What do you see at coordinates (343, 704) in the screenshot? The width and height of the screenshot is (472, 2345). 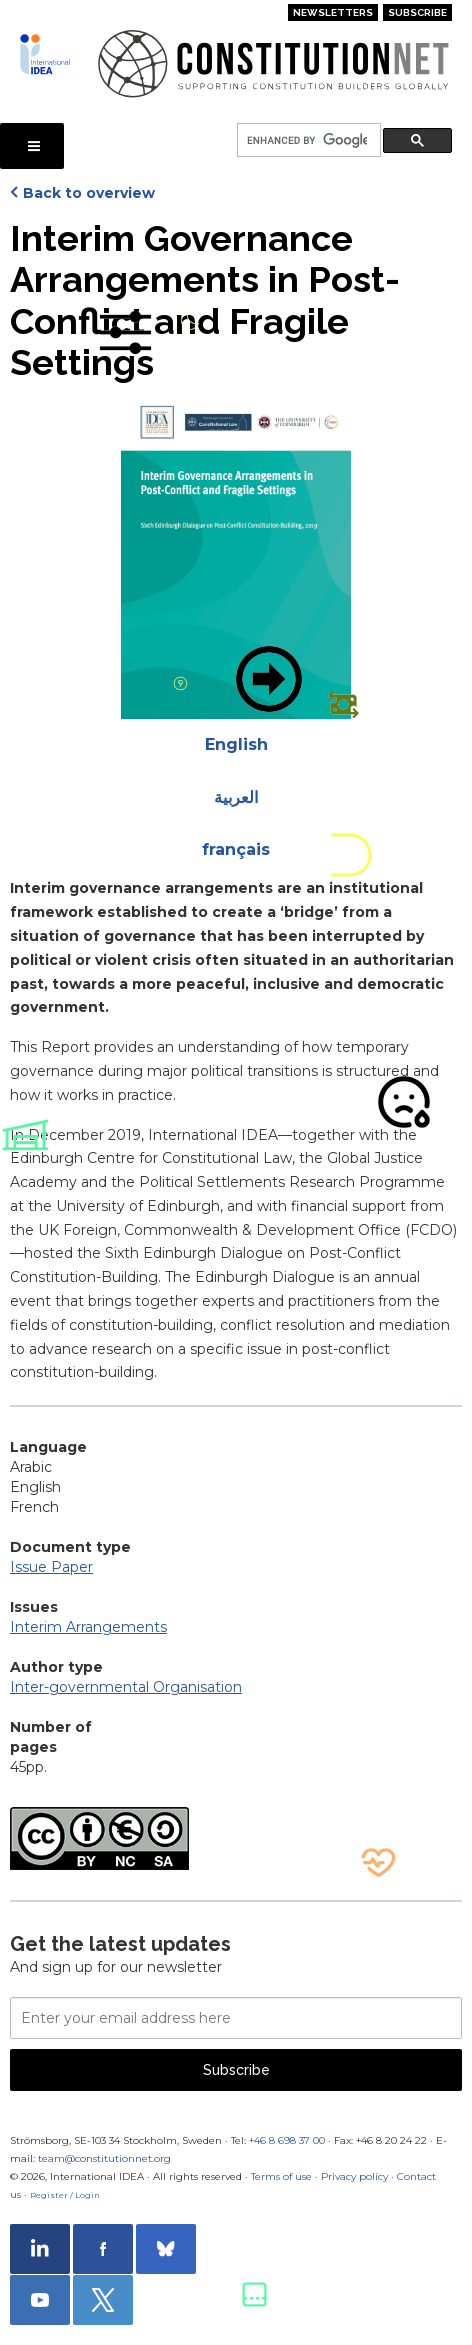 I see `transfer money between accounts` at bounding box center [343, 704].